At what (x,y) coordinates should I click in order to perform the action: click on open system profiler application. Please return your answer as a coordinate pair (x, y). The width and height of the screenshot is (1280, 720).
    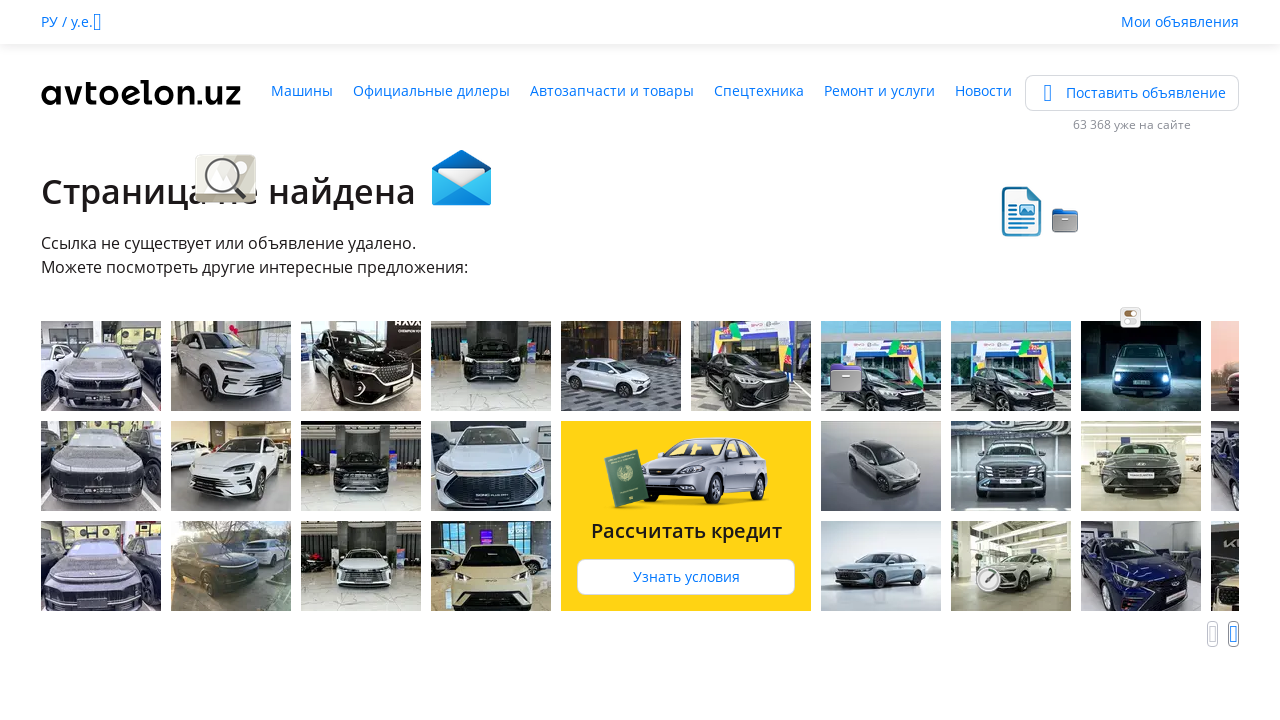
    Looking at the image, I should click on (988, 579).